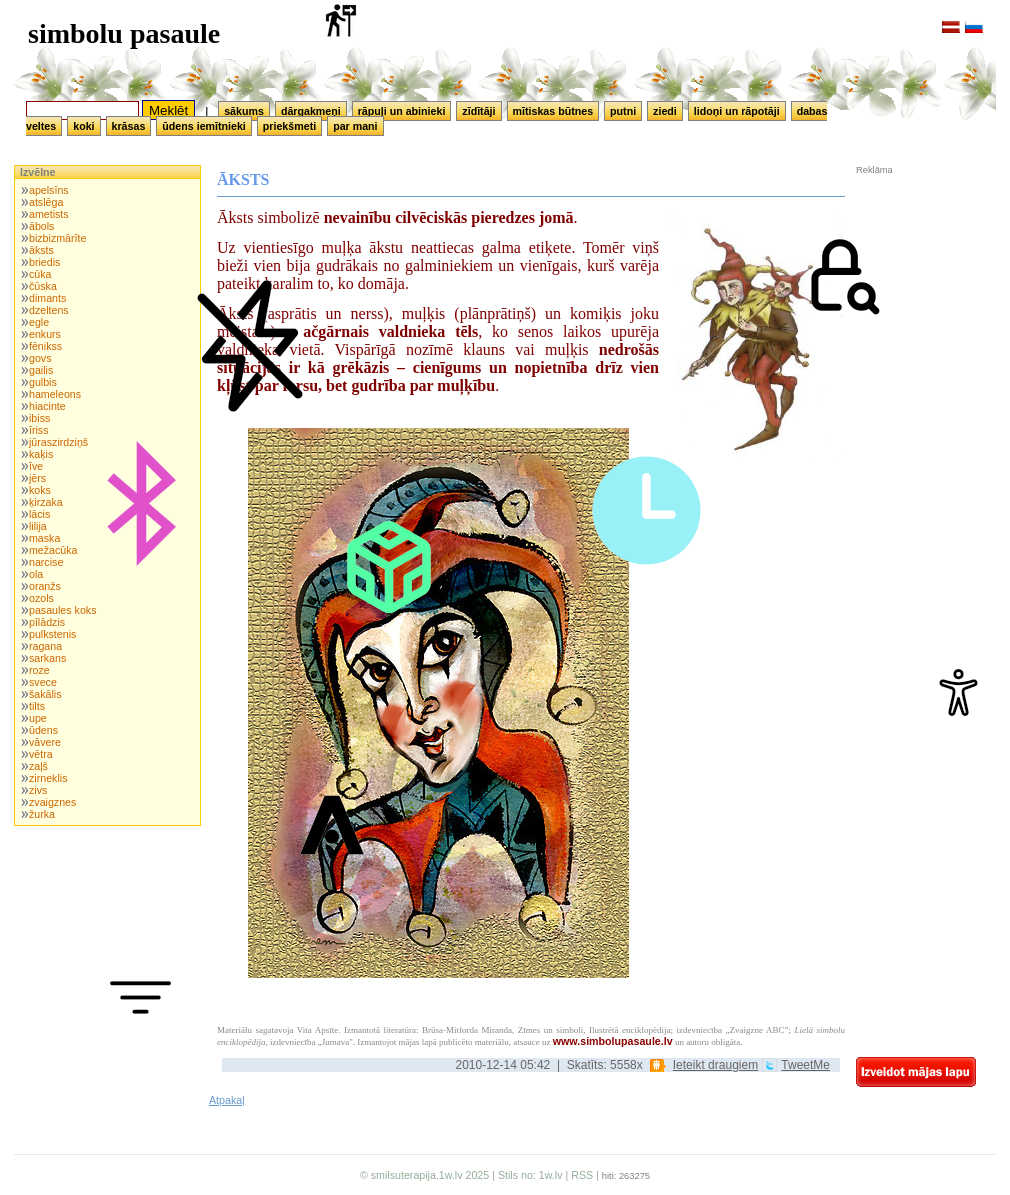 The width and height of the screenshot is (1010, 1195). What do you see at coordinates (332, 825) in the screenshot?
I see `ionic appflow logo` at bounding box center [332, 825].